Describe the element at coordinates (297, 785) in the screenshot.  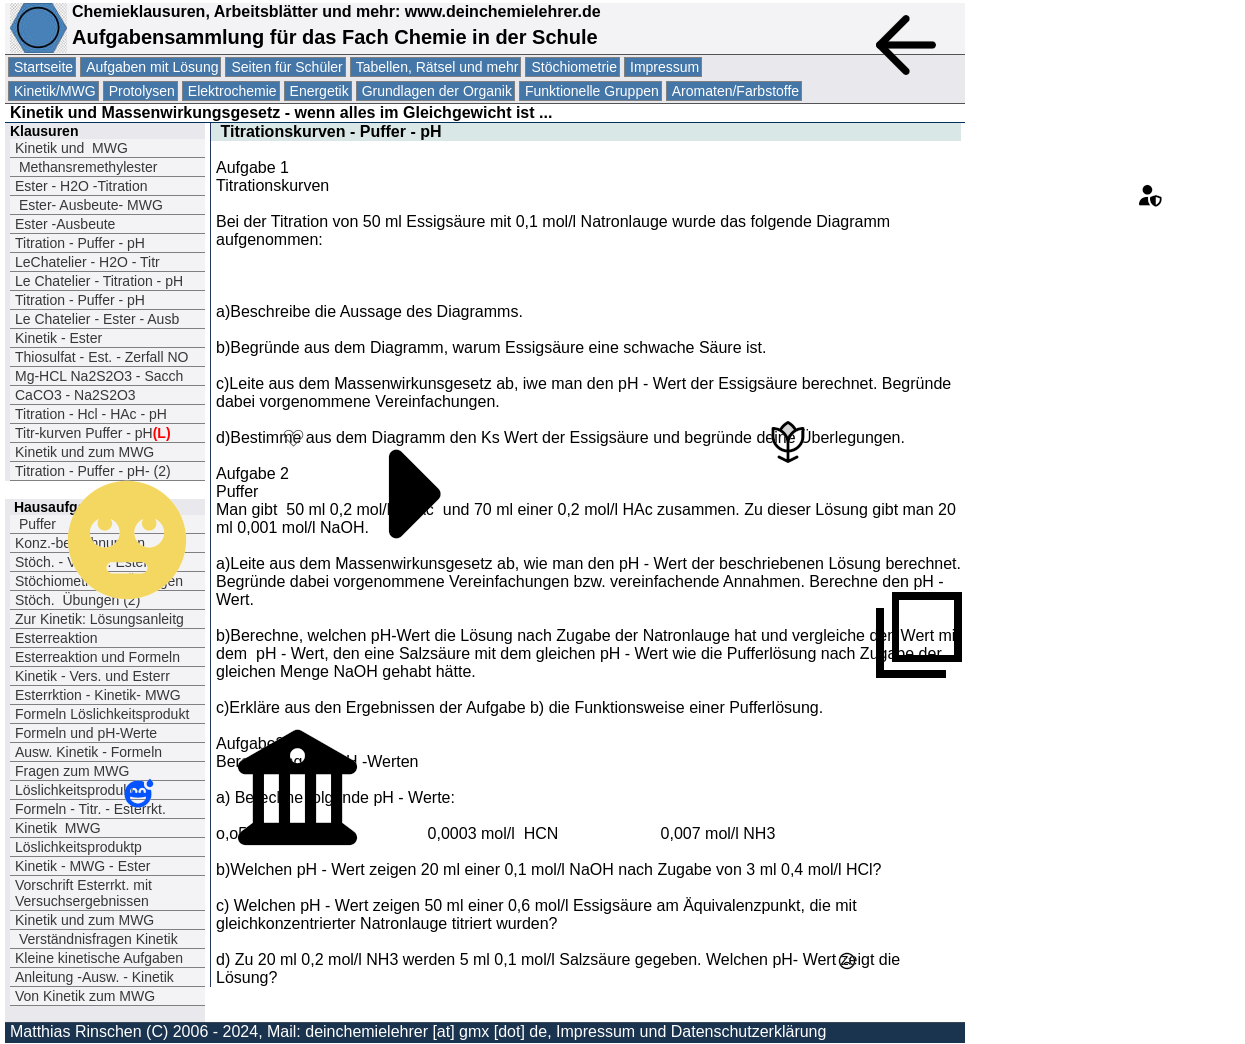
I see `access educational or institutional resources` at that location.